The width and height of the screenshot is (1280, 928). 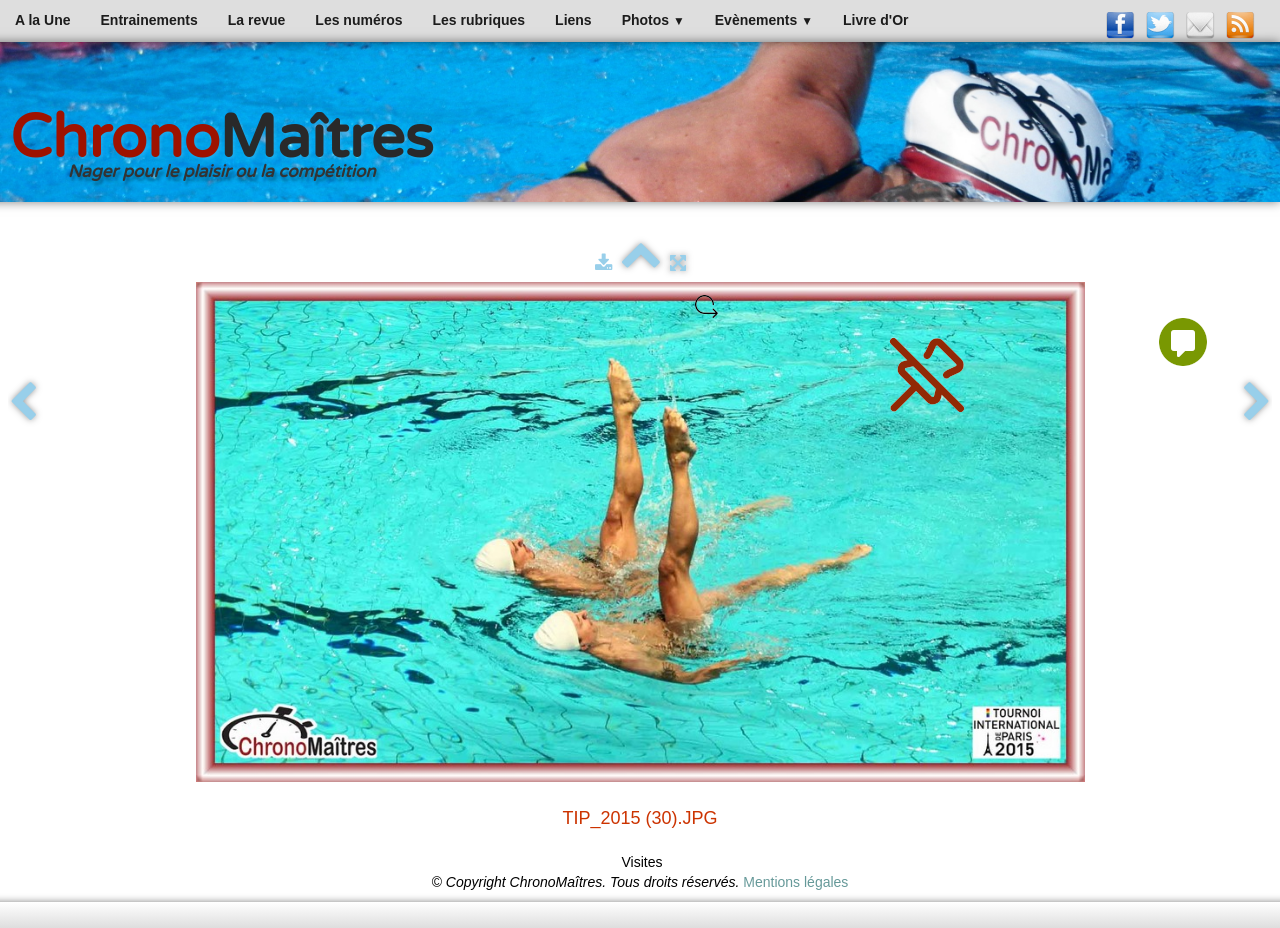 What do you see at coordinates (1183, 342) in the screenshot?
I see `view discussion feed` at bounding box center [1183, 342].